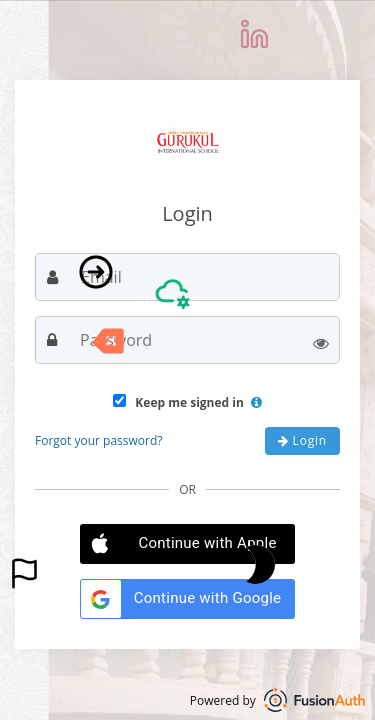 The width and height of the screenshot is (375, 720). I want to click on connect with linkedin, so click(254, 34).